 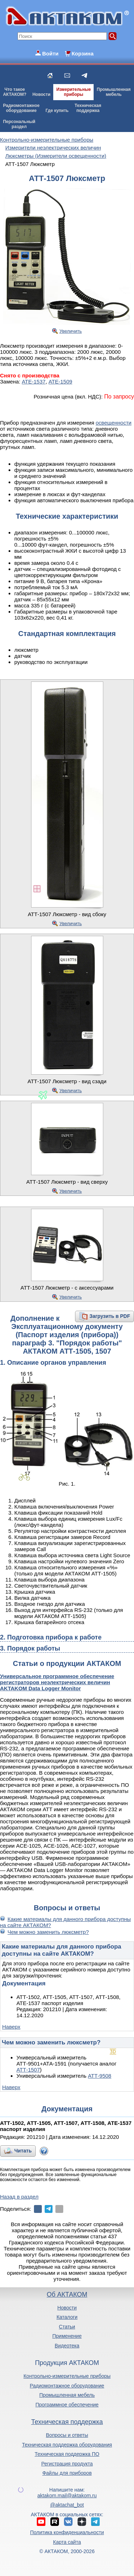 What do you see at coordinates (24, 1477) in the screenshot?
I see `select bicycle as transportation mode` at bounding box center [24, 1477].